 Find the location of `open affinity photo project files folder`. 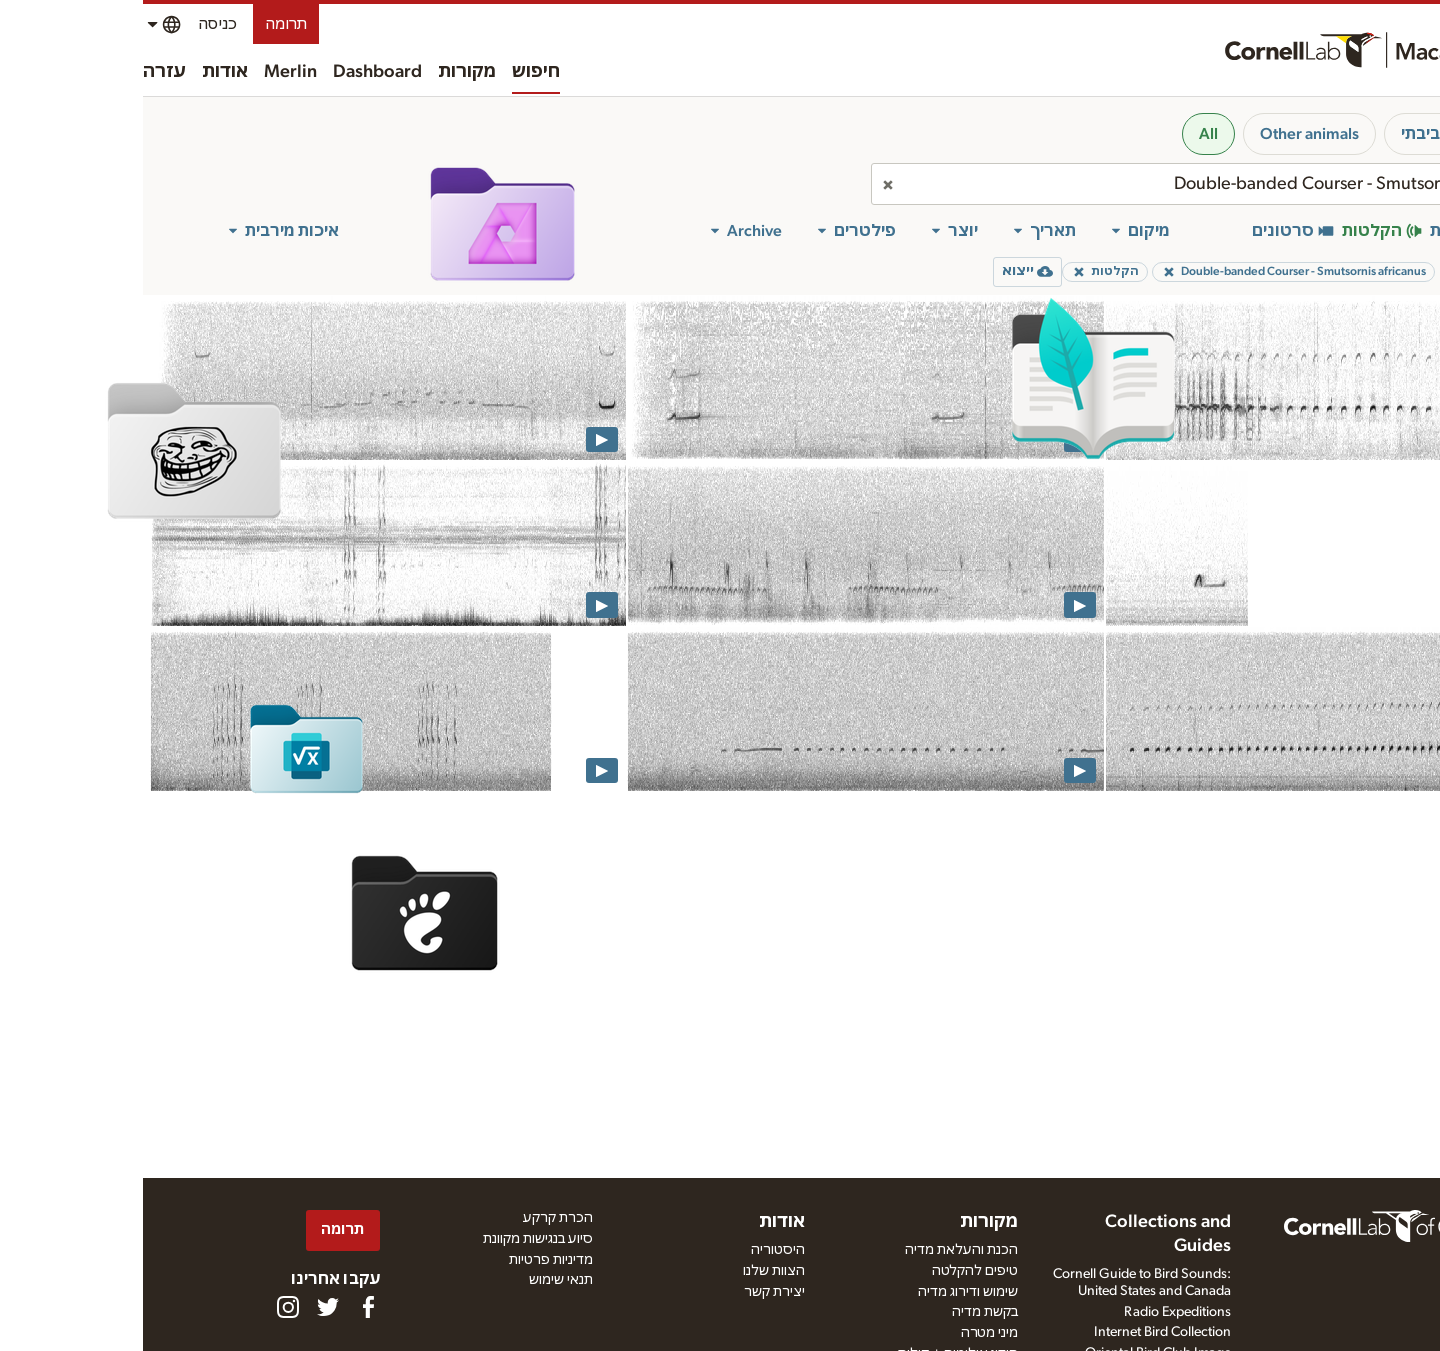

open affinity photo project files folder is located at coordinates (502, 228).